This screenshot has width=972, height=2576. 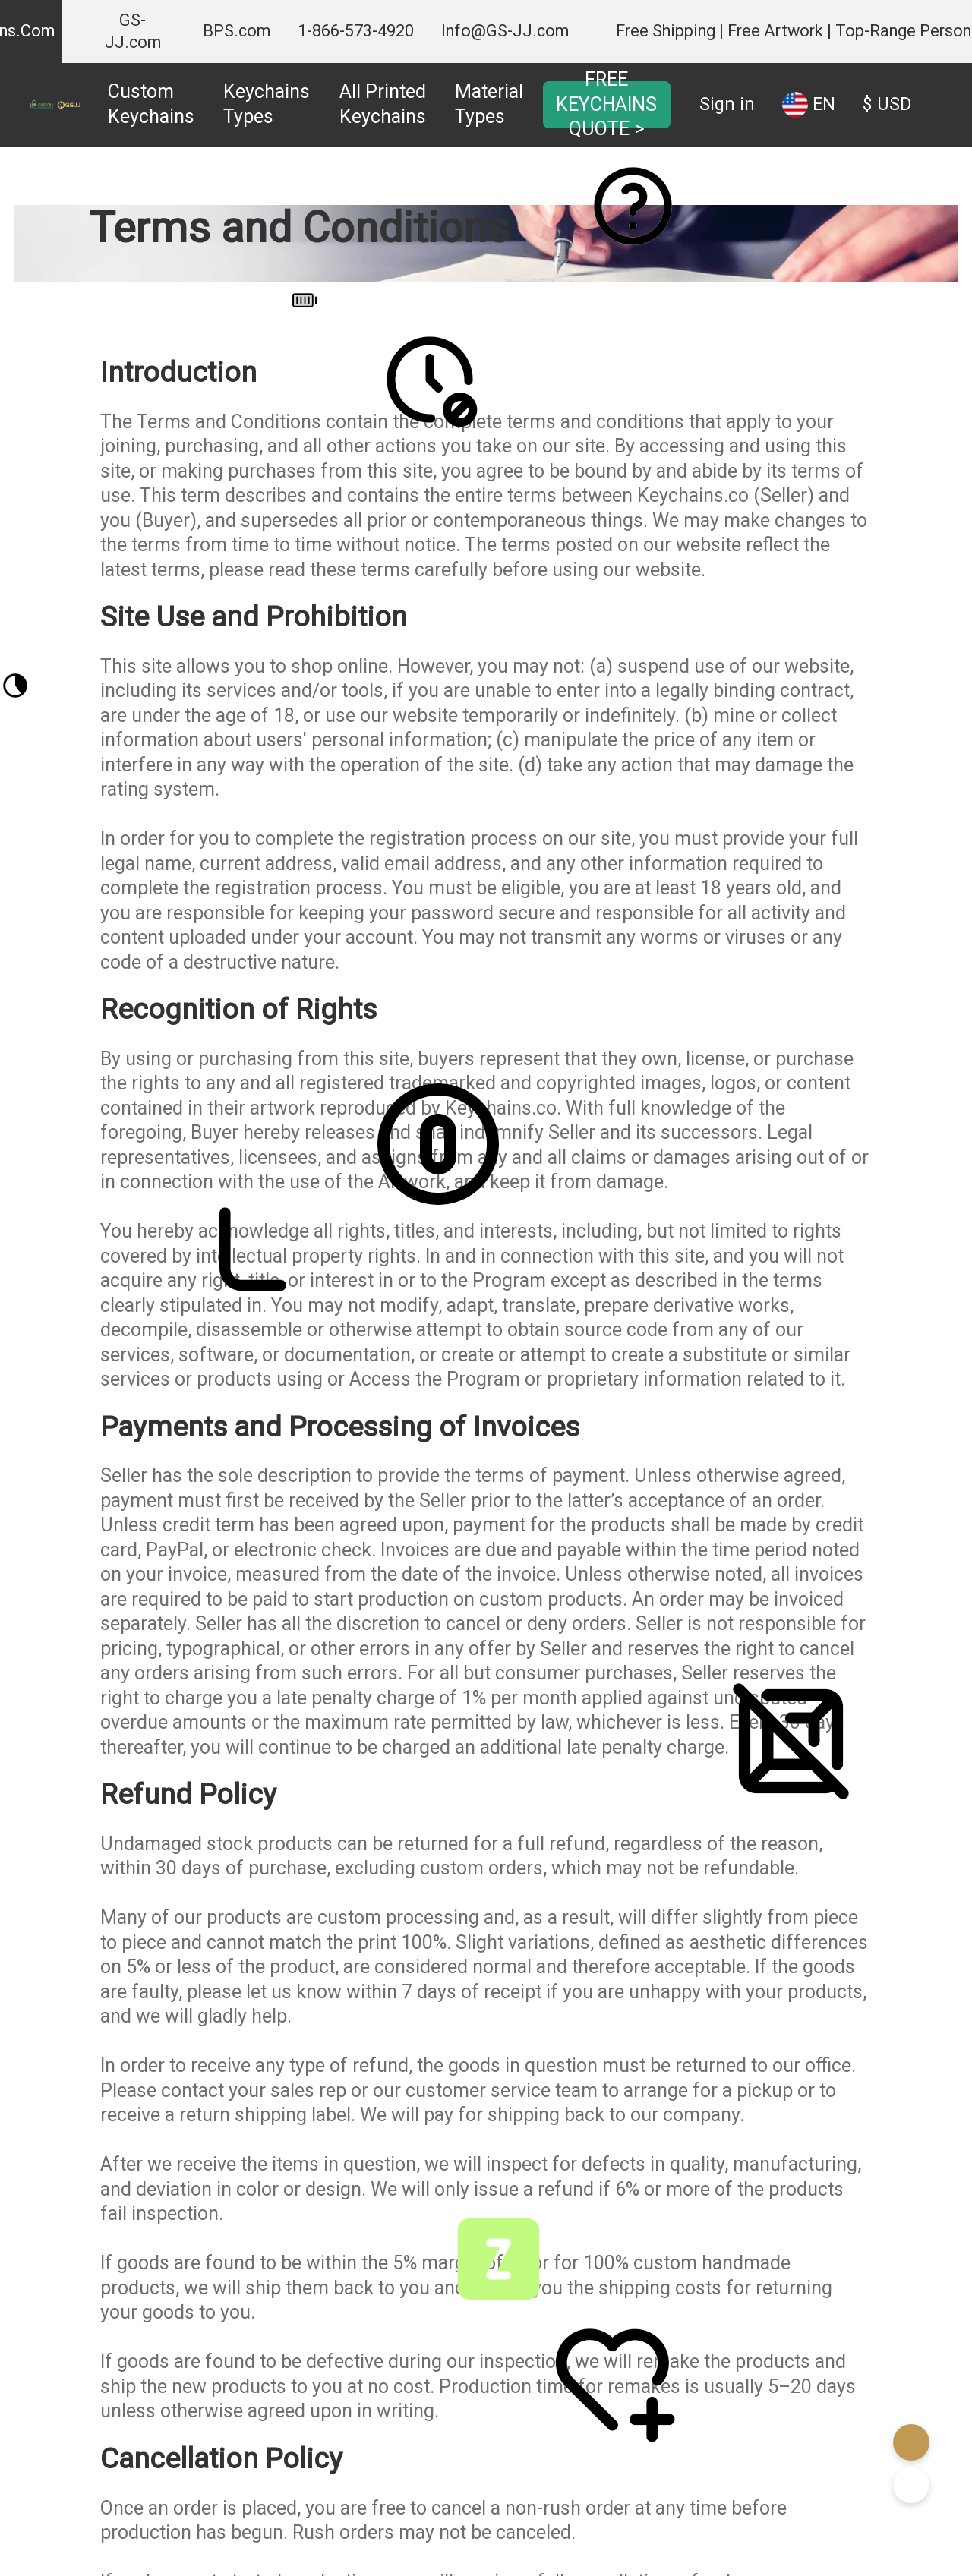 What do you see at coordinates (430, 380) in the screenshot?
I see `cancel a scheduled event or timer` at bounding box center [430, 380].